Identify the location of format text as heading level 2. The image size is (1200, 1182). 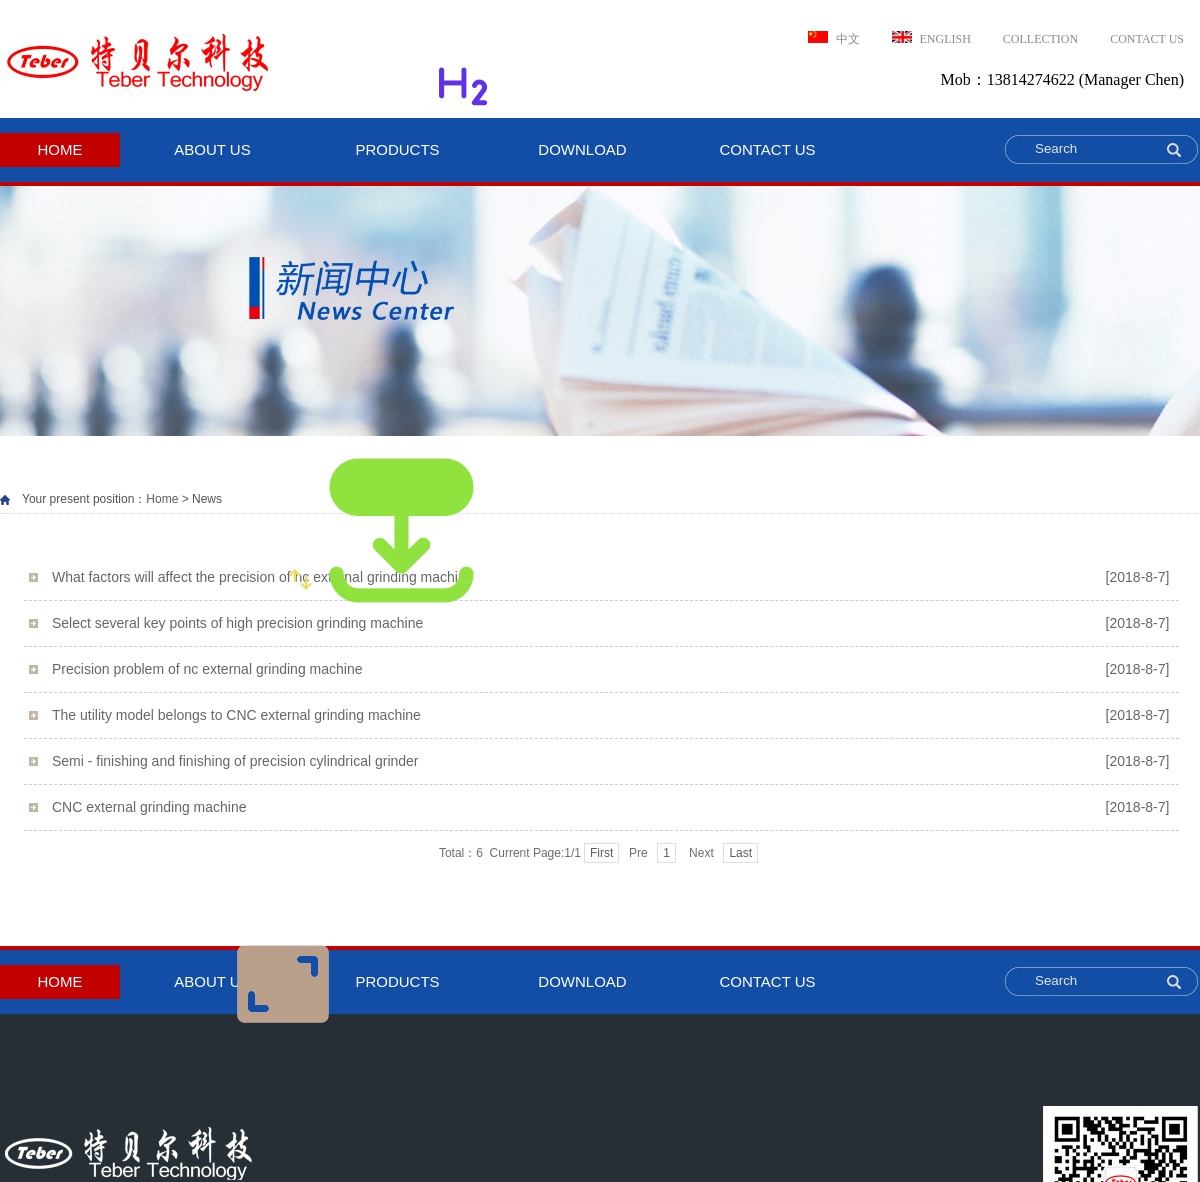
(460, 85).